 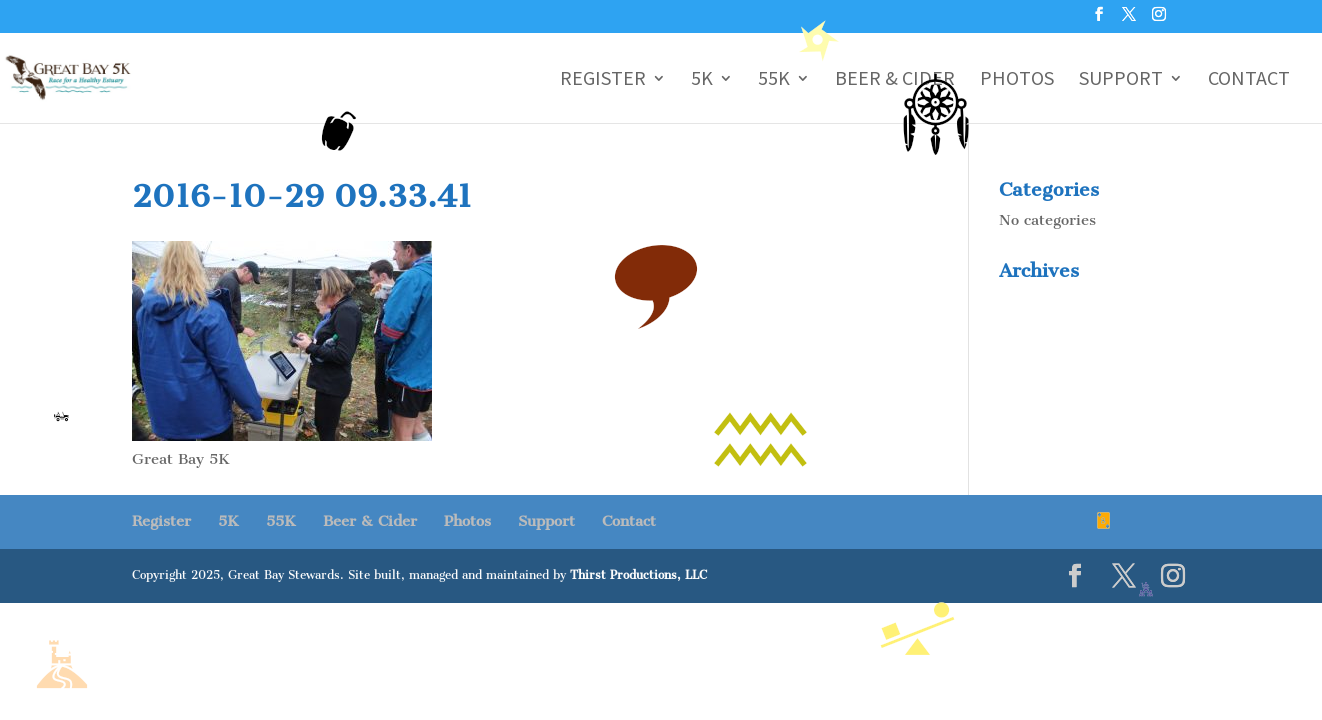 I want to click on represents the aquarius zodiac sign, so click(x=760, y=439).